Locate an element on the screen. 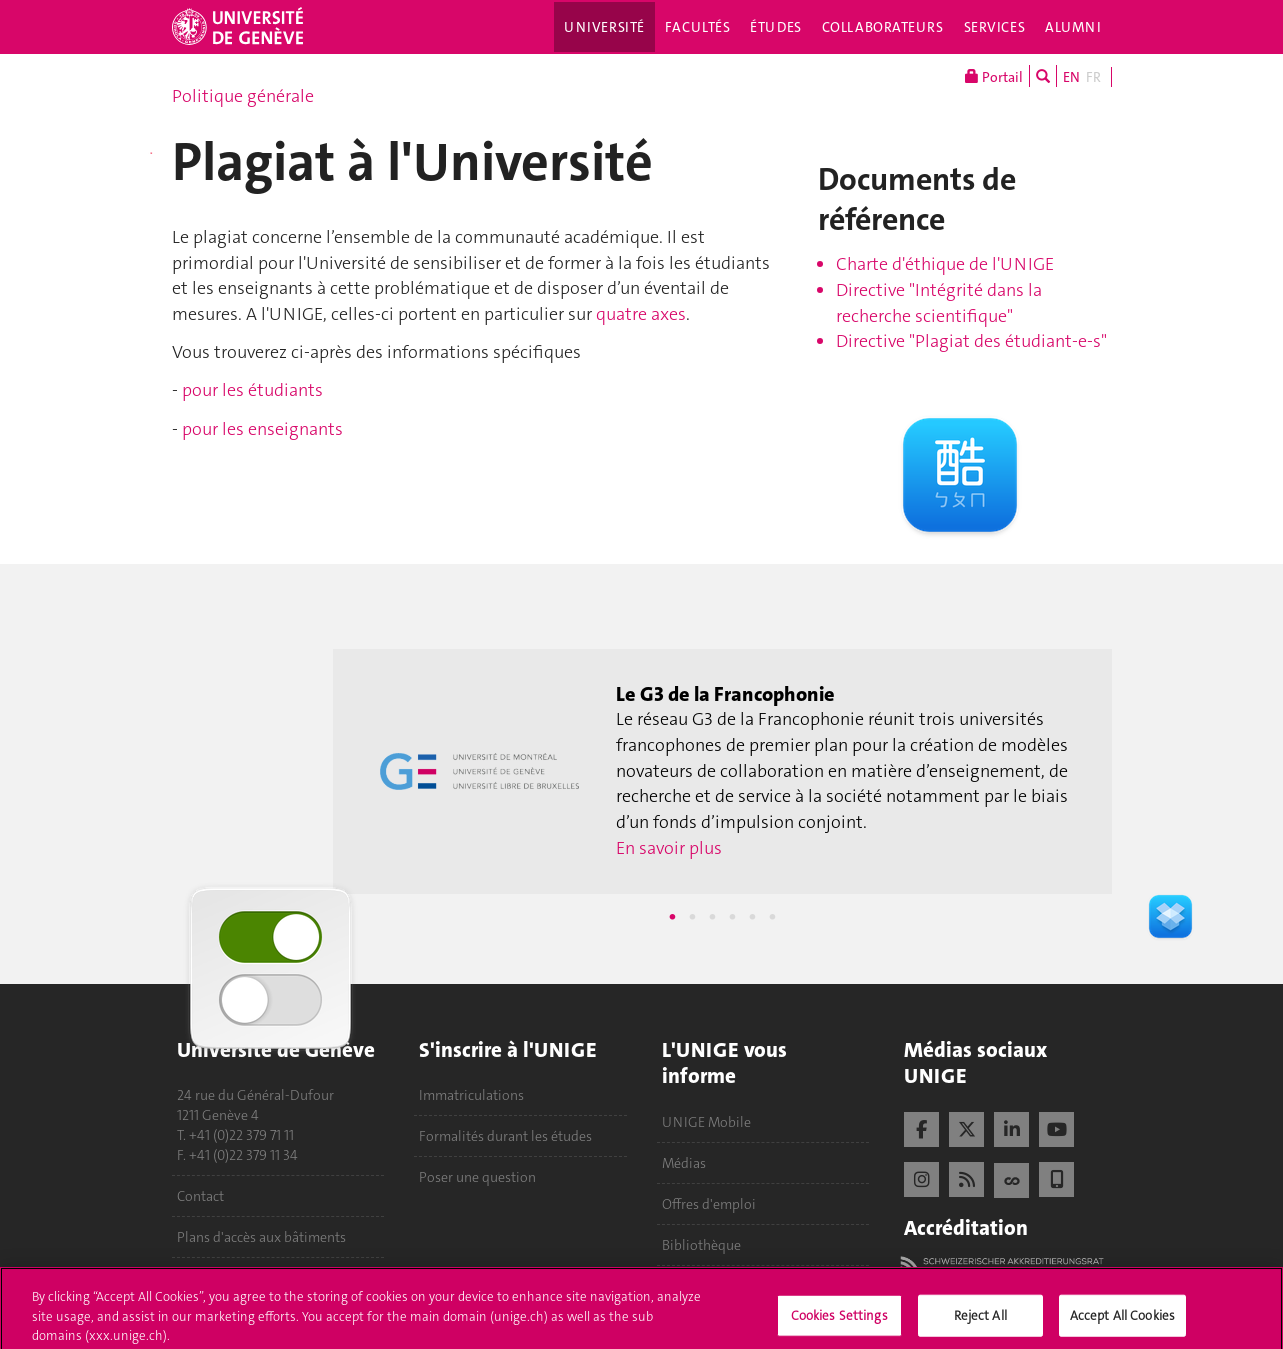 Image resolution: width=1283 pixels, height=1349 pixels. open system settings or preferences is located at coordinates (270, 968).